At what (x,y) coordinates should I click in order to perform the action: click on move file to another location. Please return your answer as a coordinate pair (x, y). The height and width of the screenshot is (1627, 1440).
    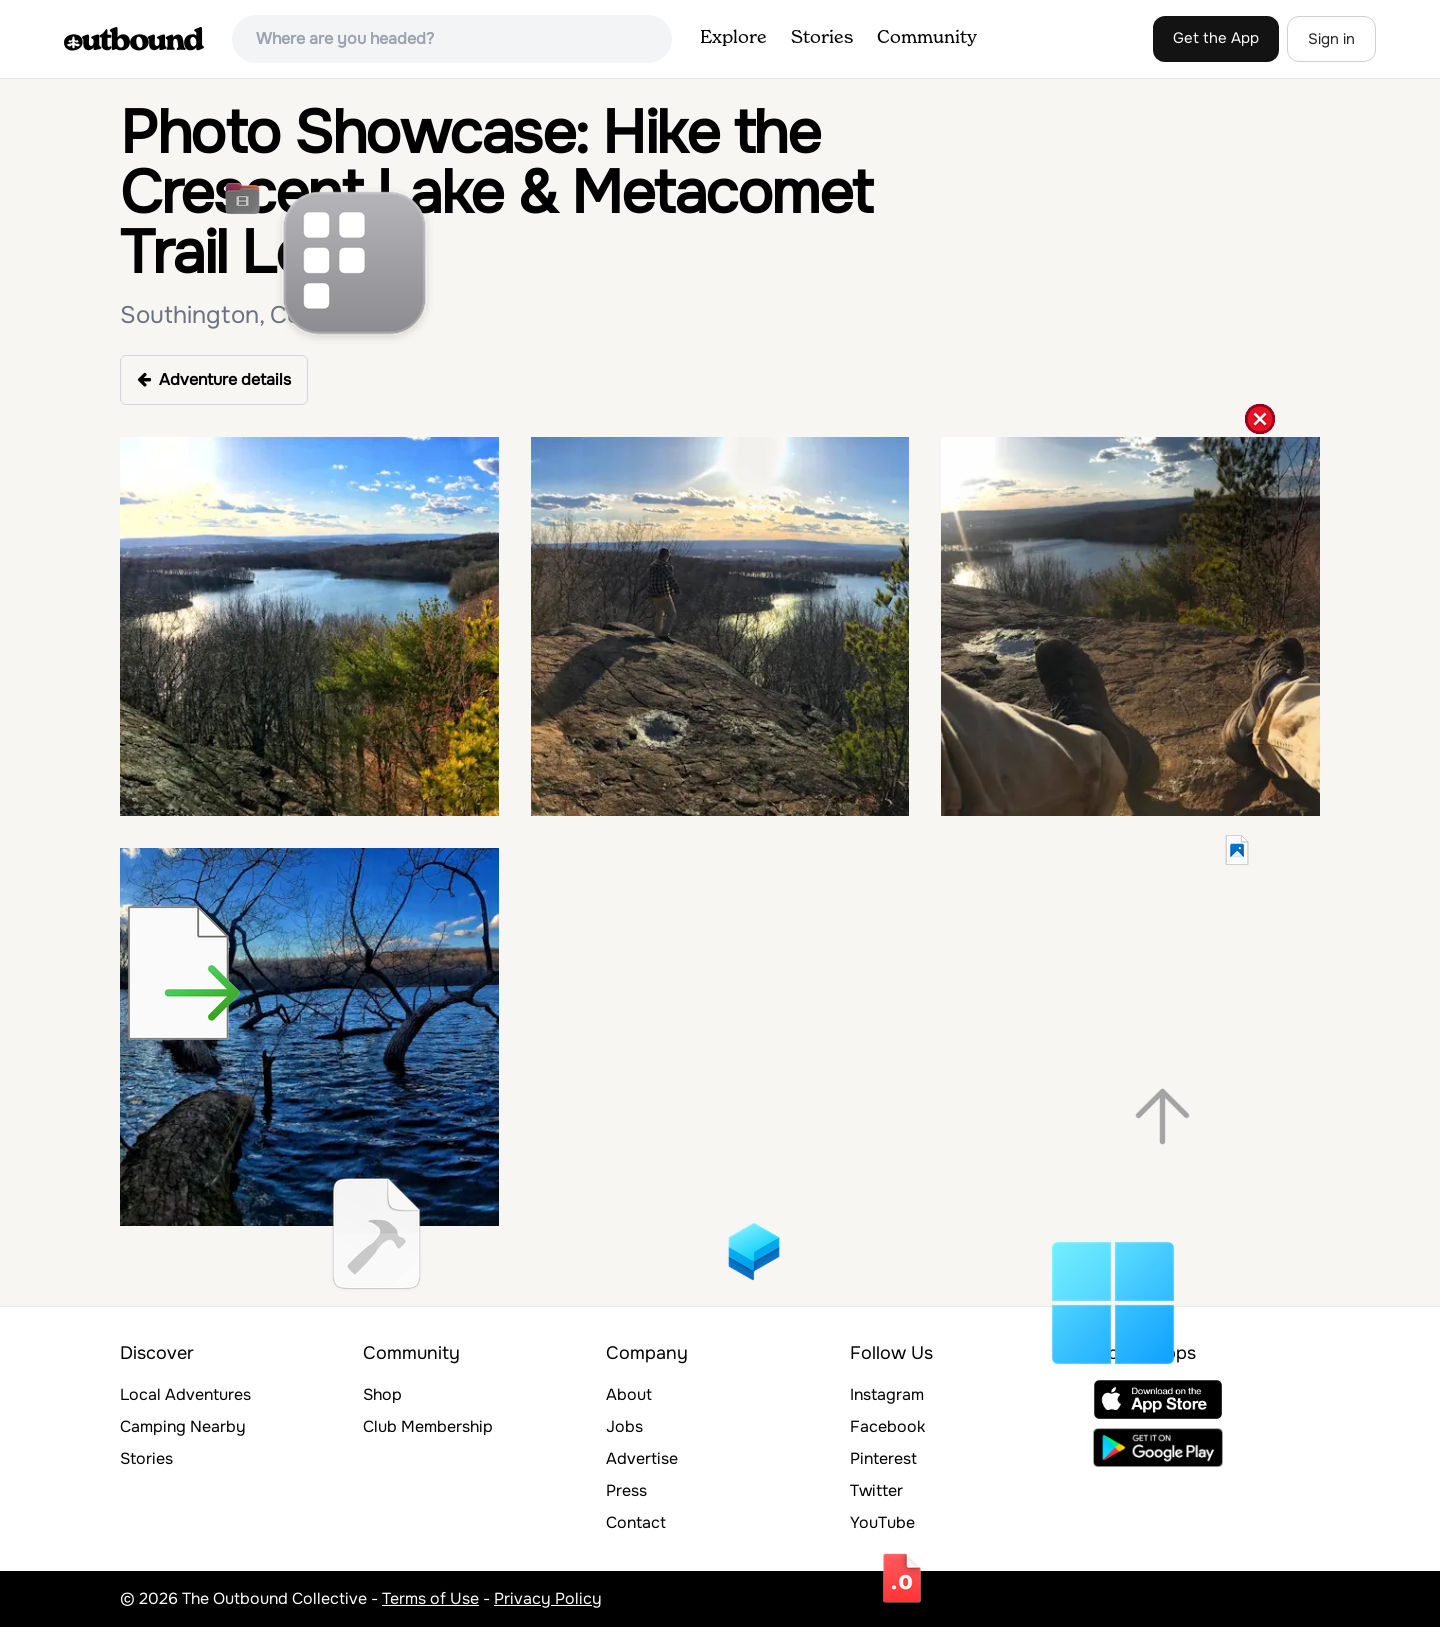
    Looking at the image, I should click on (178, 973).